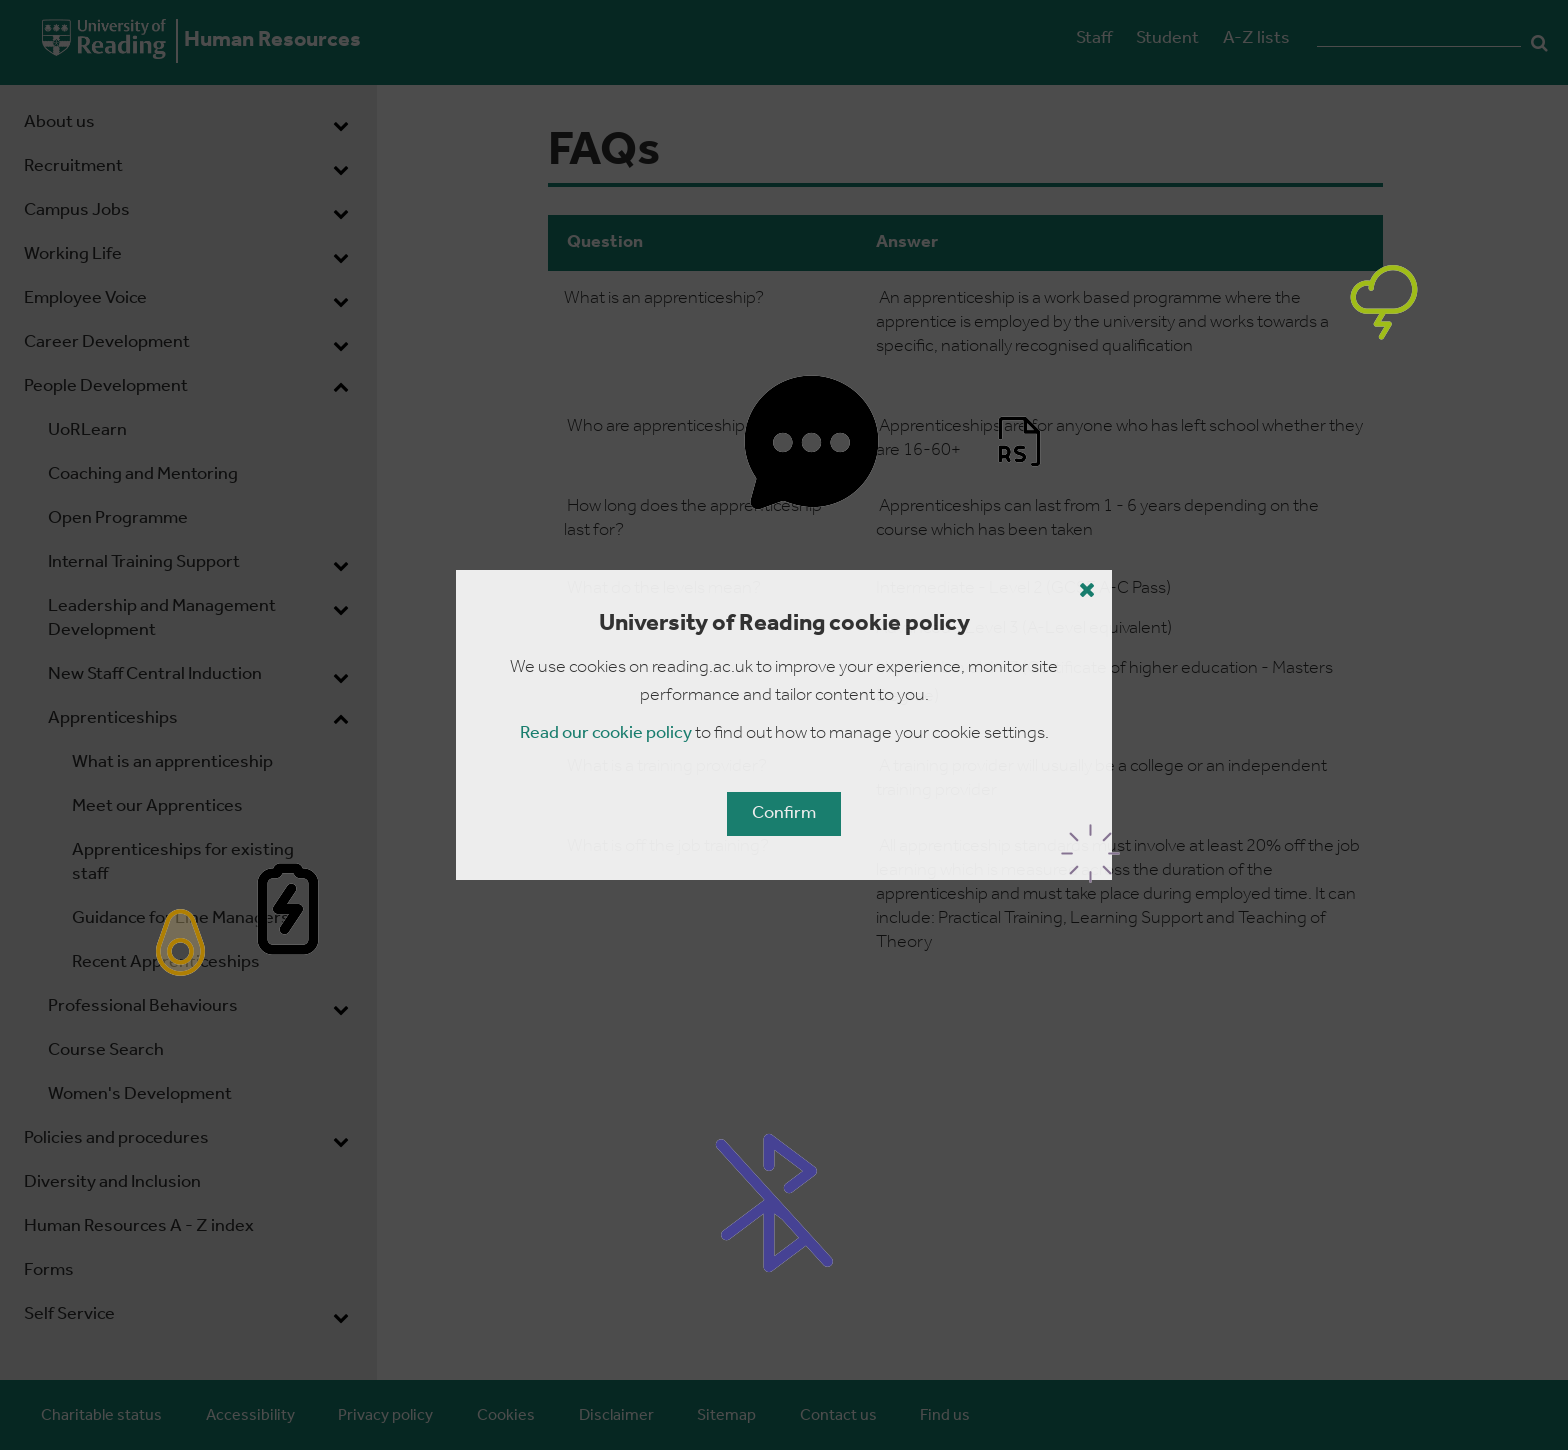 Image resolution: width=1568 pixels, height=1450 pixels. I want to click on indicates thunderstorm or severe weather conditions, so click(1384, 301).